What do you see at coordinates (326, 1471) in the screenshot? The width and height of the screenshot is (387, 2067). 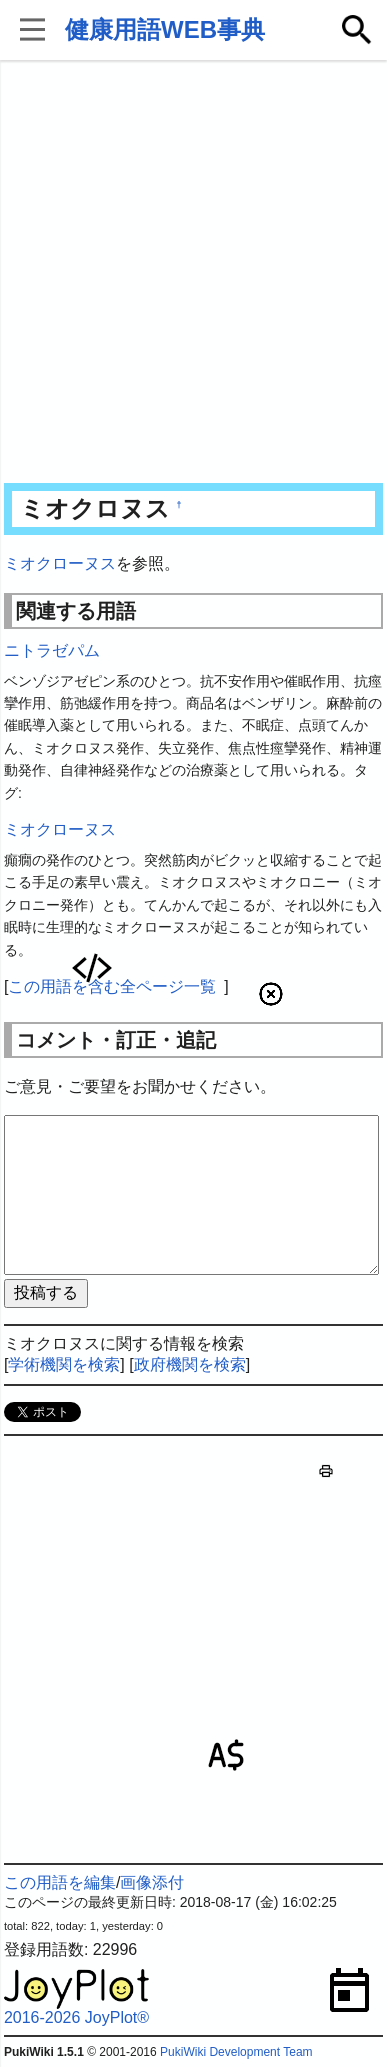 I see `print this document` at bounding box center [326, 1471].